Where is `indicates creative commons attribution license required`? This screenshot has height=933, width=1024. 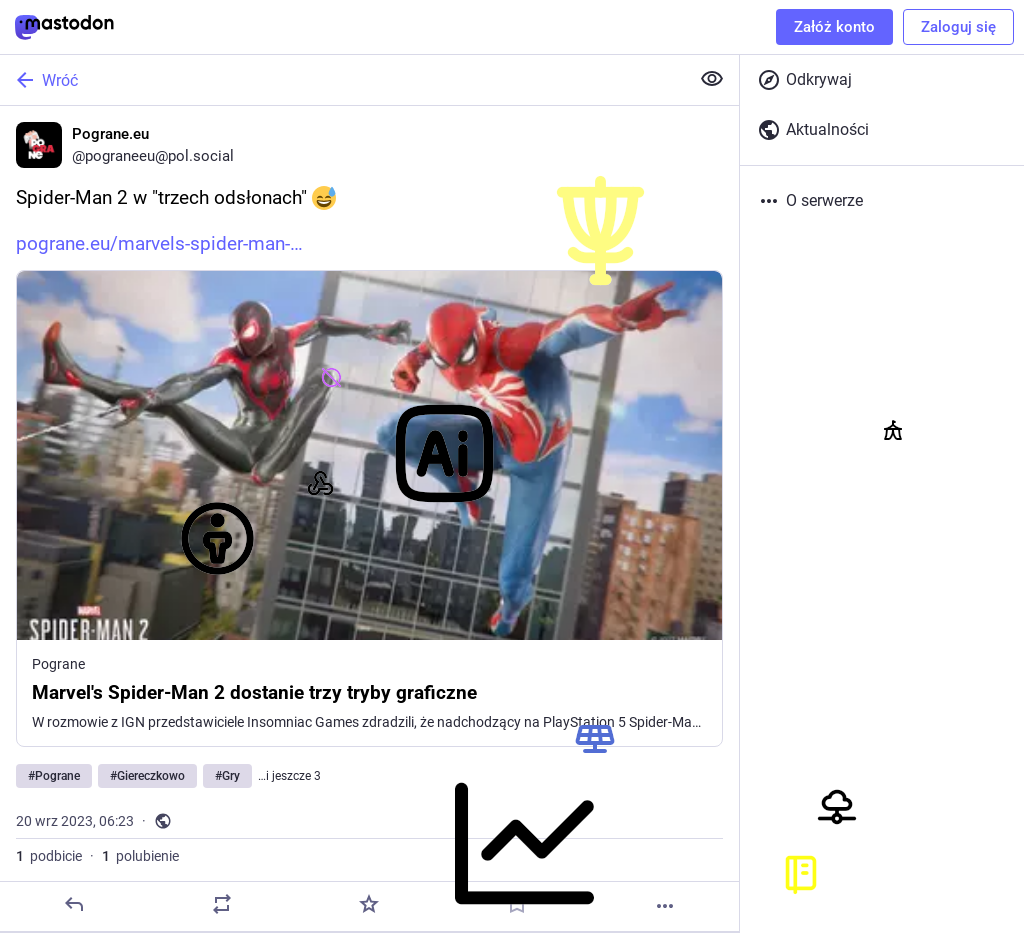 indicates creative commons attribution license required is located at coordinates (217, 538).